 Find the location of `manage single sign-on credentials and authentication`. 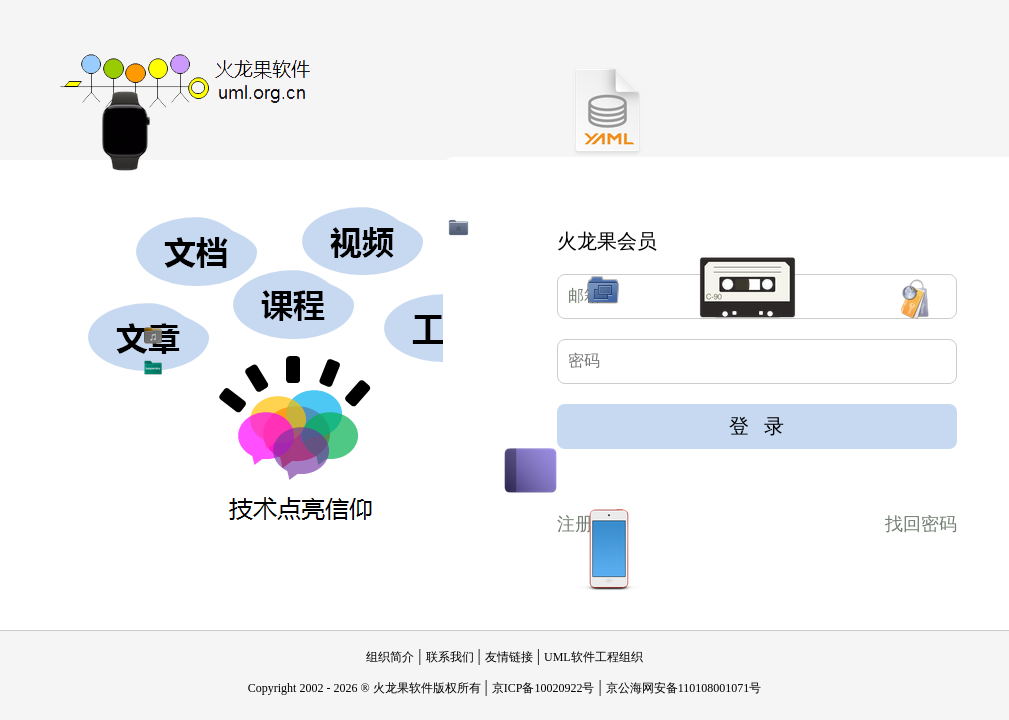

manage single sign-on credentials and authentication is located at coordinates (915, 299).